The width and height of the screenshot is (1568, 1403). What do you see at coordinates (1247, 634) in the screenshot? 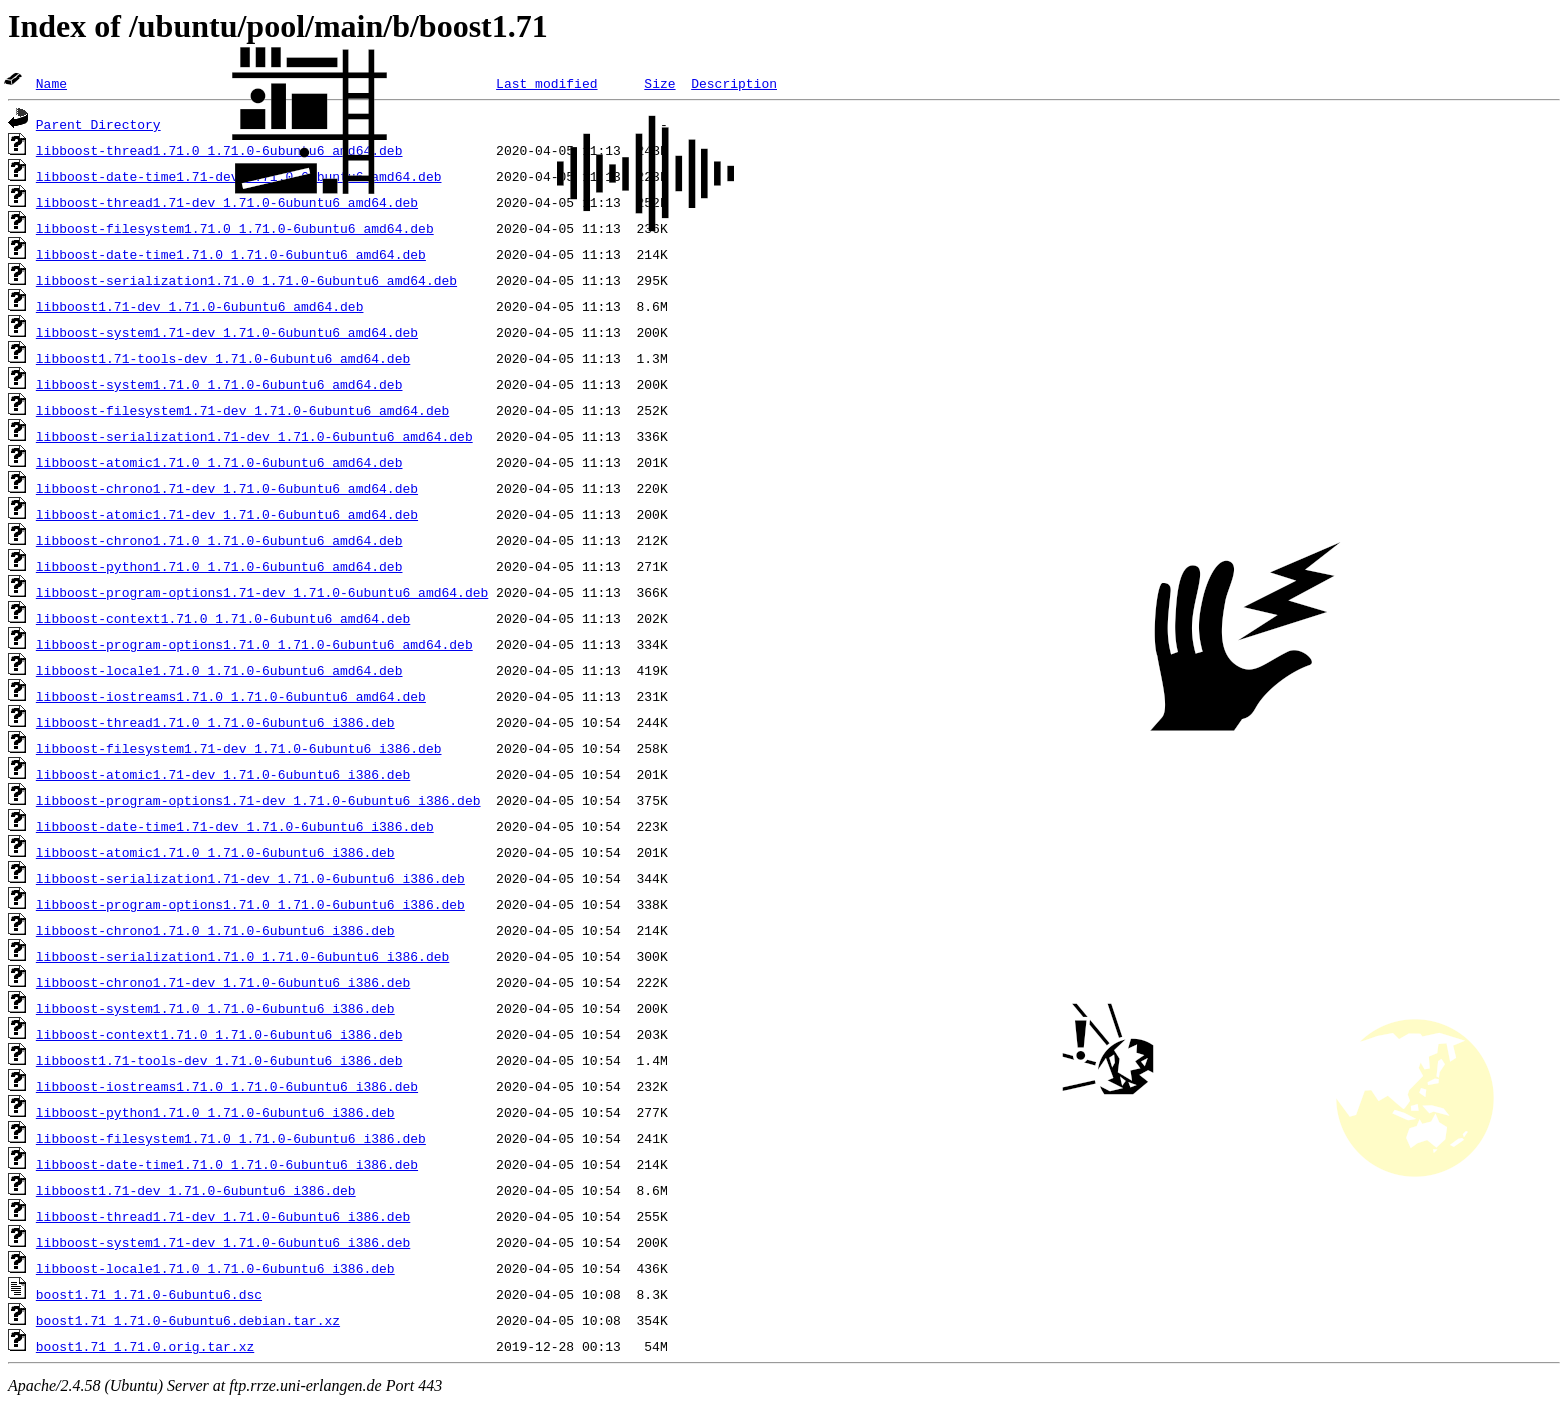
I see `cast a lightning spell` at bounding box center [1247, 634].